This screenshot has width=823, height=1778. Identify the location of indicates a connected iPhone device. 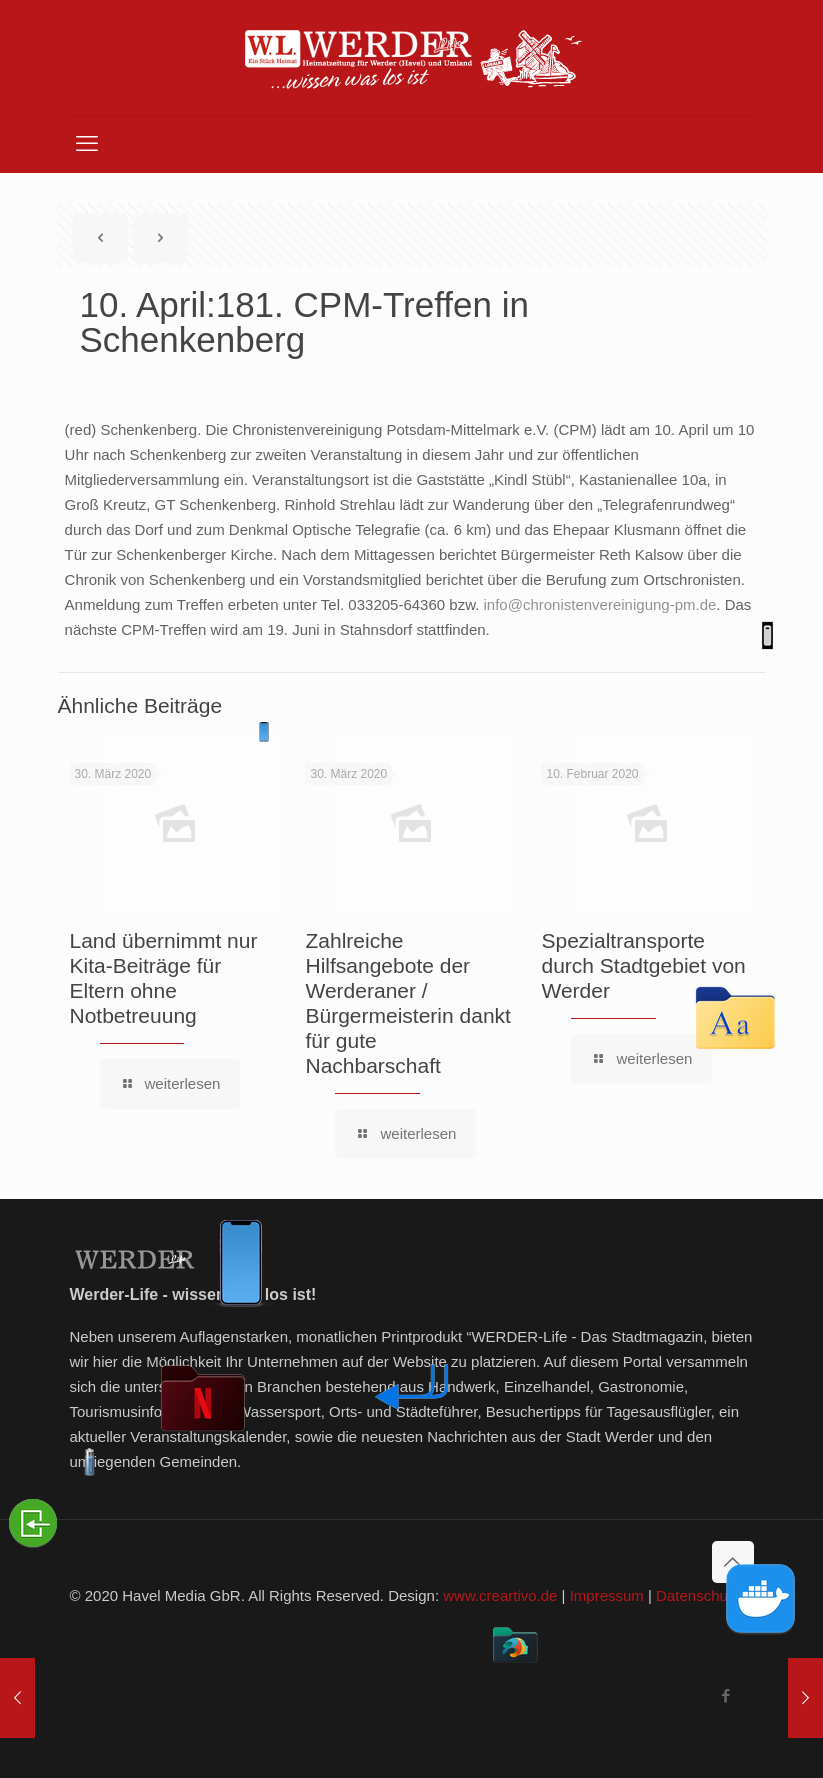
(241, 1264).